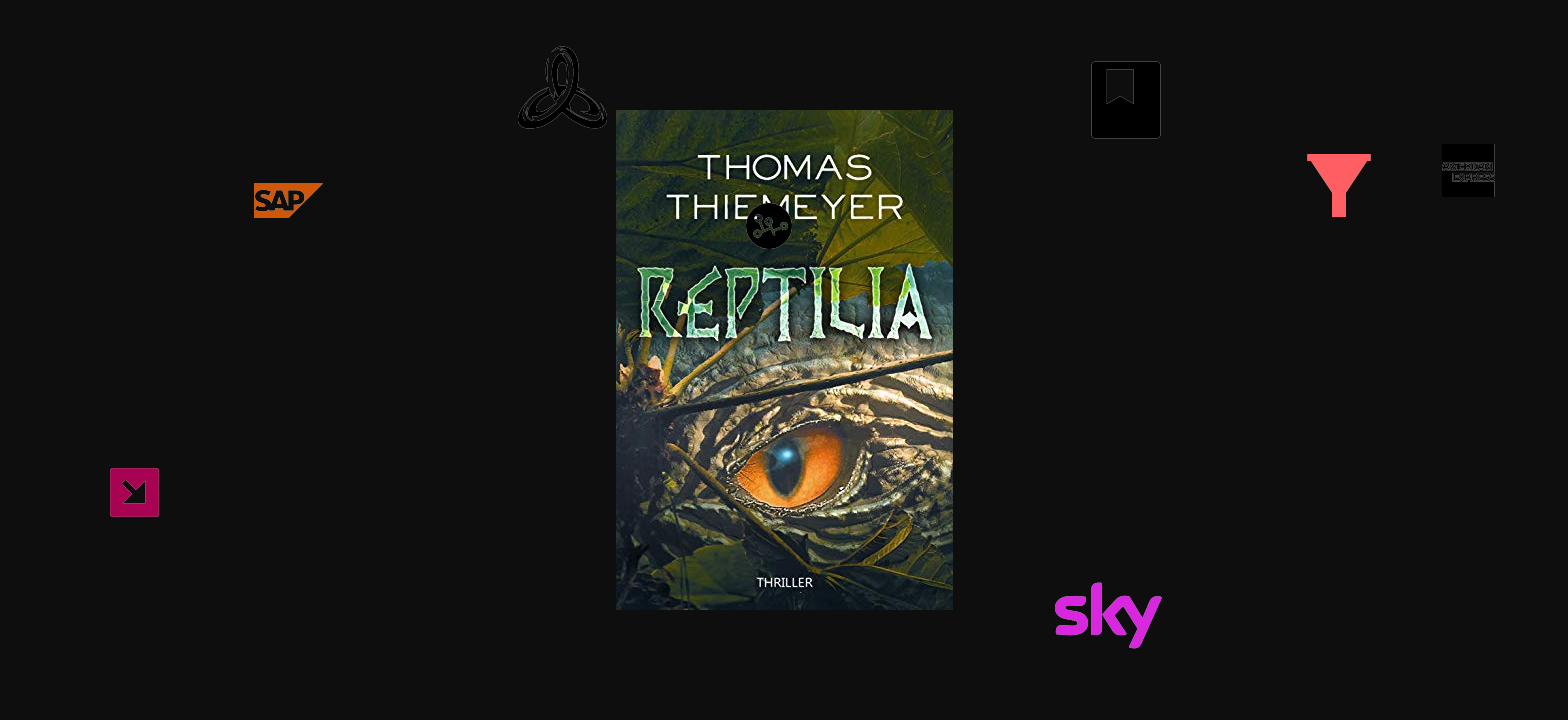 The image size is (1568, 720). What do you see at coordinates (1108, 615) in the screenshot?
I see `sky brand logo` at bounding box center [1108, 615].